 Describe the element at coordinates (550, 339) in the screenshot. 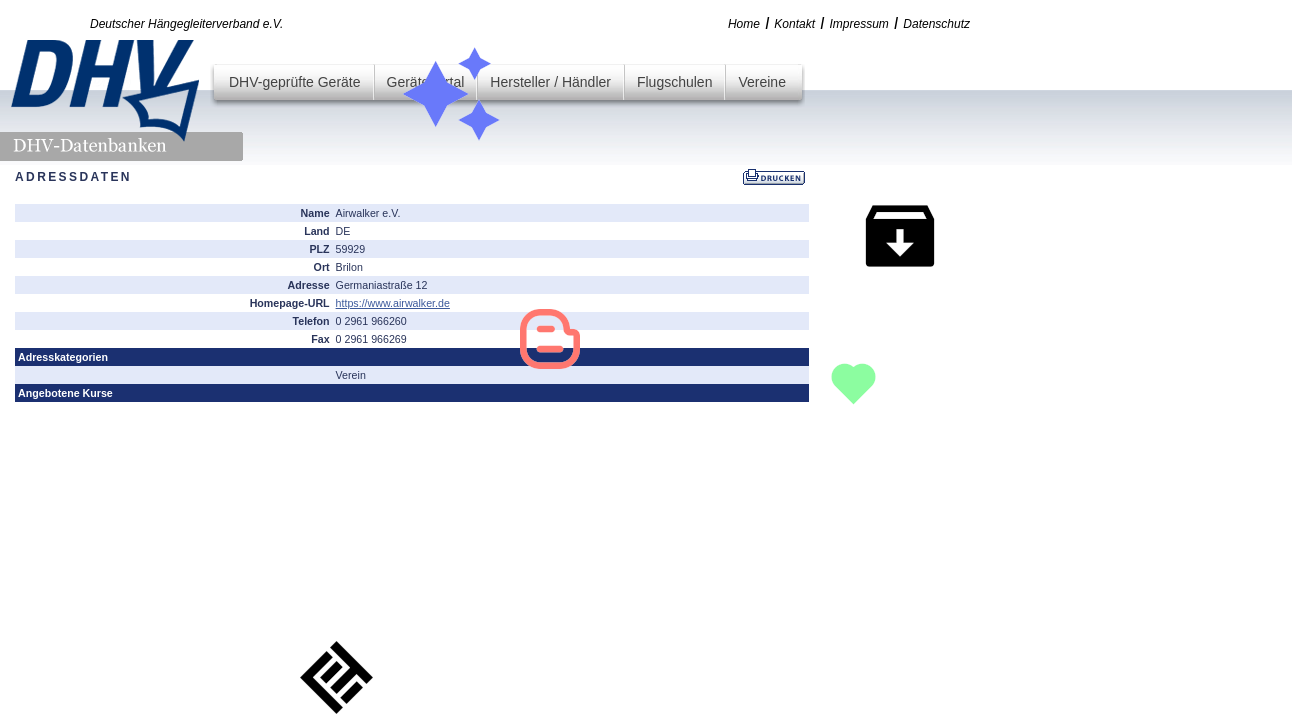

I see `open Blogger app` at that location.